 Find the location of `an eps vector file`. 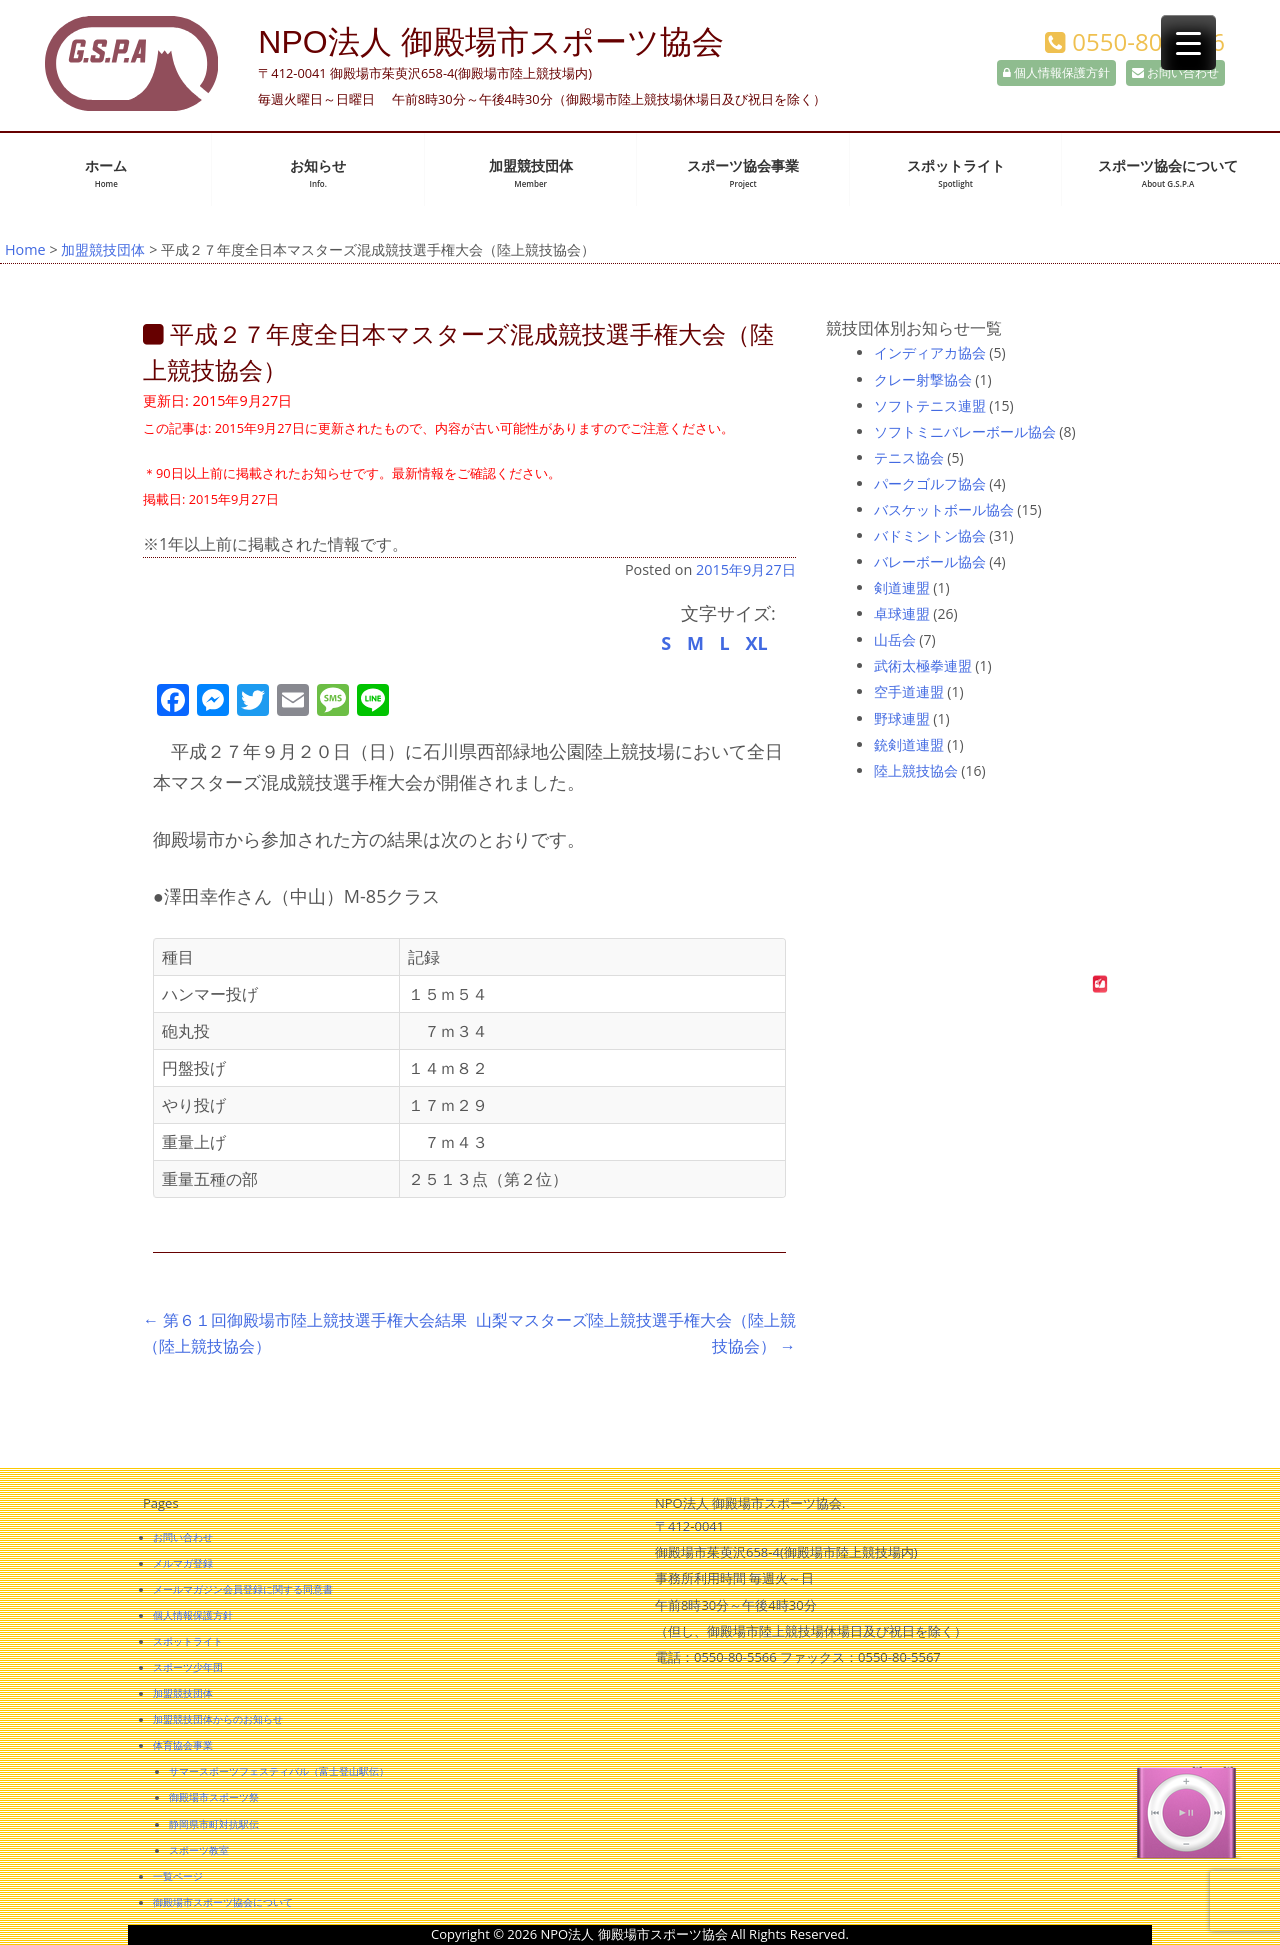

an eps vector file is located at coordinates (1100, 984).